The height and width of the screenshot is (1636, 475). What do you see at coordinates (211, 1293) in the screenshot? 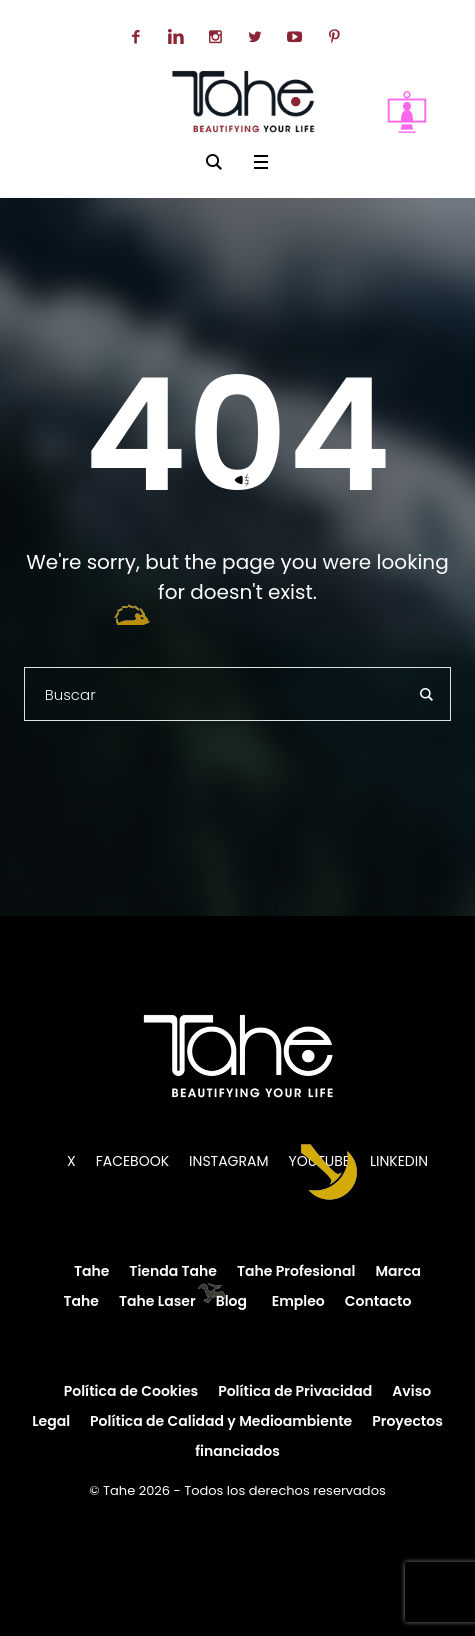
I see `pterodactyl or flying dinosaur icon for a game element` at bounding box center [211, 1293].